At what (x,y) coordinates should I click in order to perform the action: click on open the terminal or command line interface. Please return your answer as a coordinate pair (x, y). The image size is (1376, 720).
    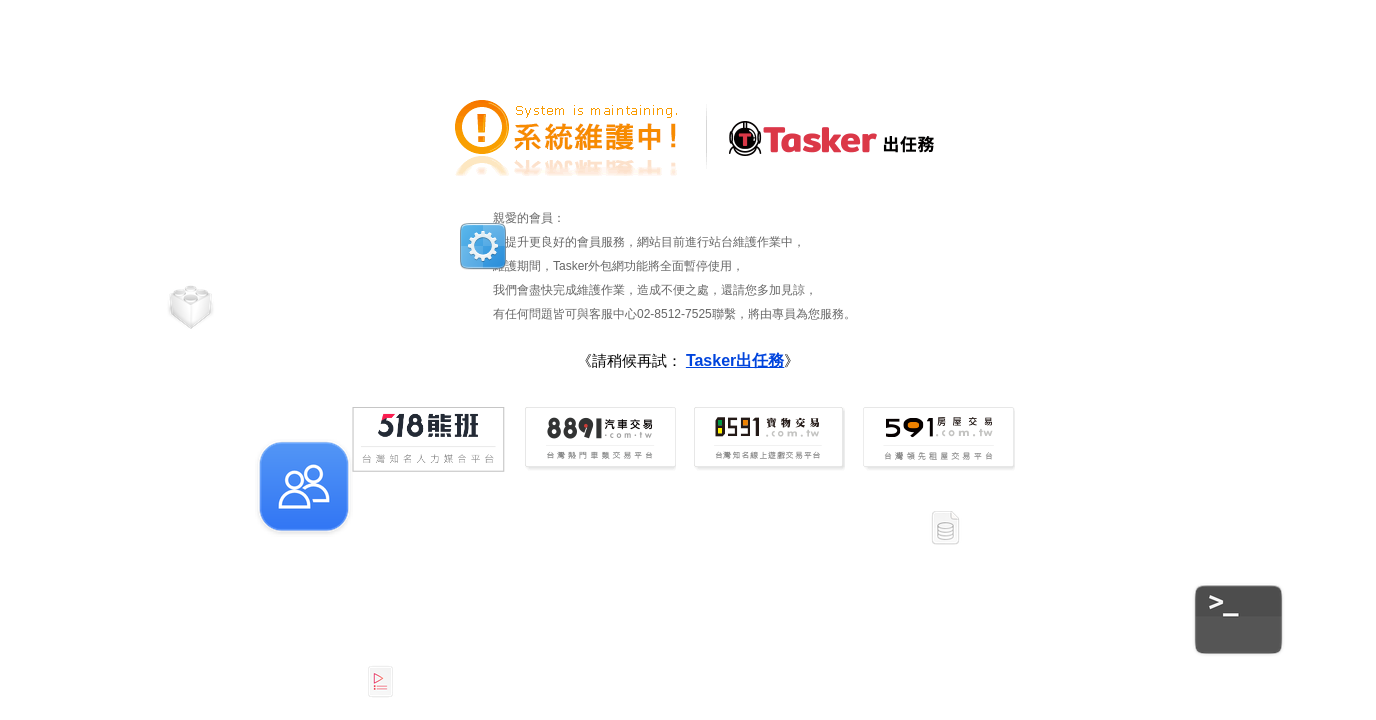
    Looking at the image, I should click on (1238, 619).